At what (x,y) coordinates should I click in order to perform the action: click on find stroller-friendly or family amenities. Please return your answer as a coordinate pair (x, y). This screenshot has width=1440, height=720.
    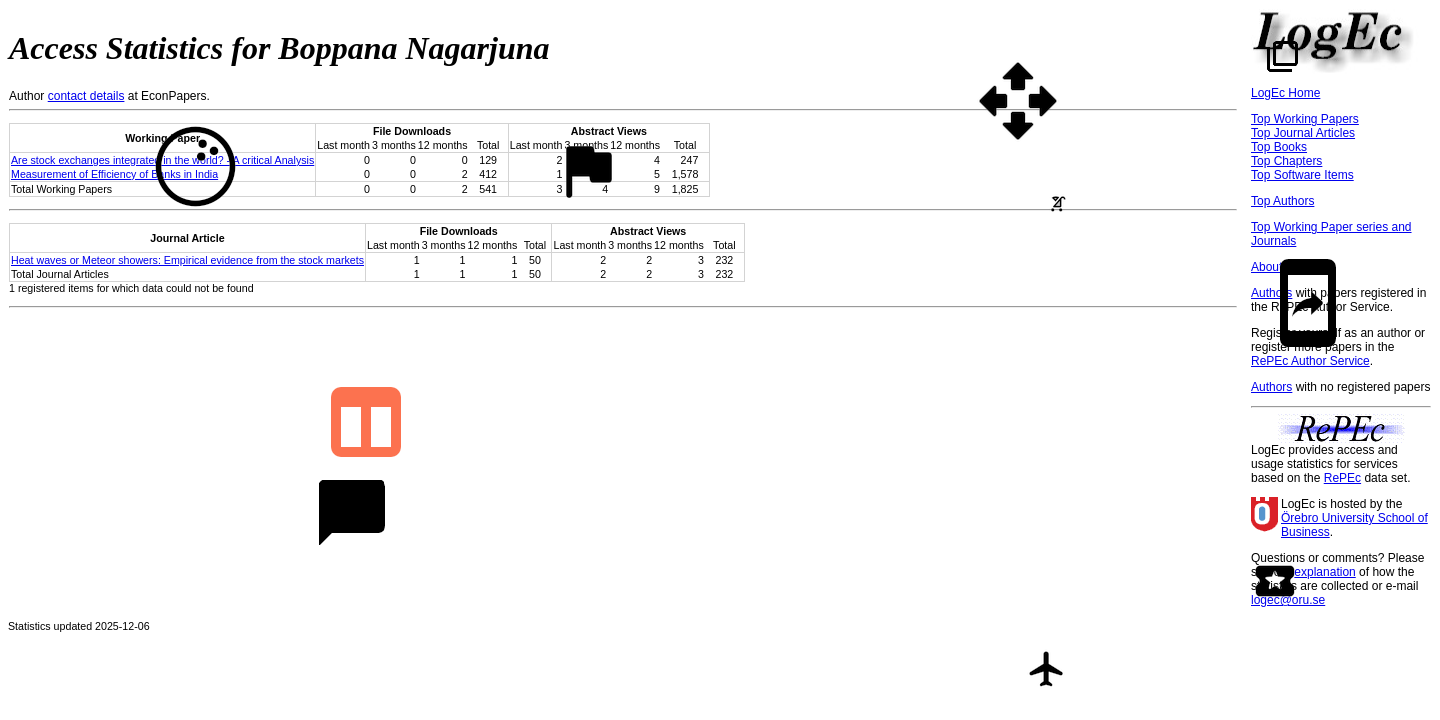
    Looking at the image, I should click on (1057, 203).